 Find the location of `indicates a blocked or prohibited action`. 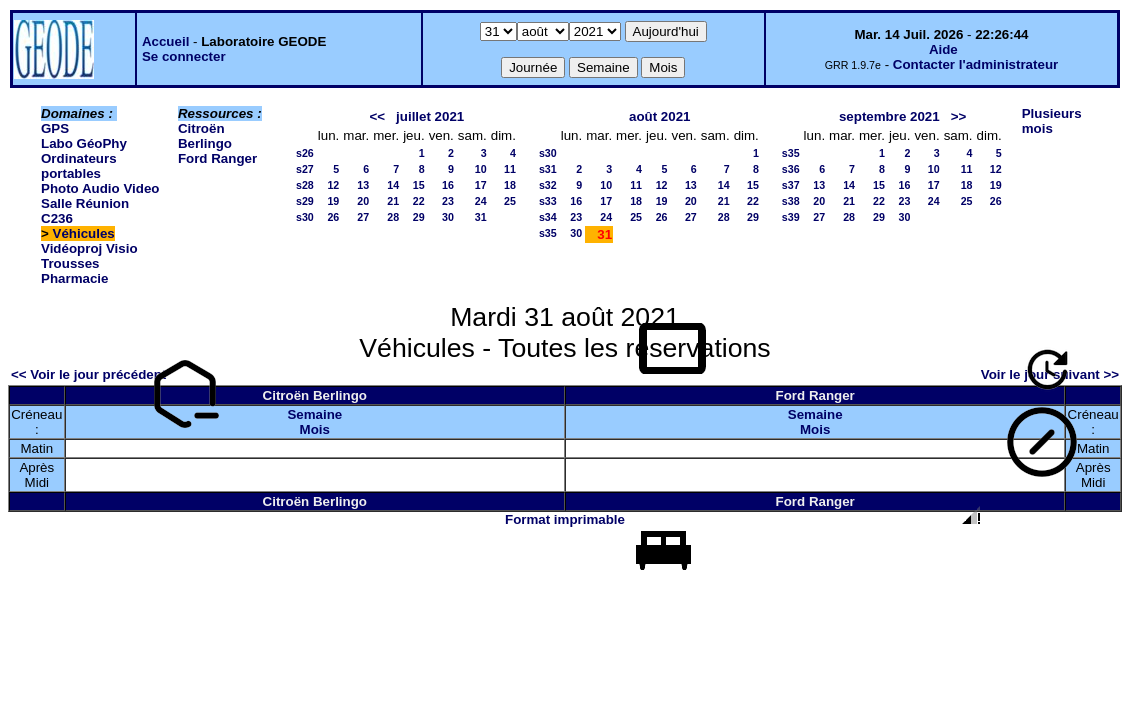

indicates a blocked or prohibited action is located at coordinates (1042, 442).